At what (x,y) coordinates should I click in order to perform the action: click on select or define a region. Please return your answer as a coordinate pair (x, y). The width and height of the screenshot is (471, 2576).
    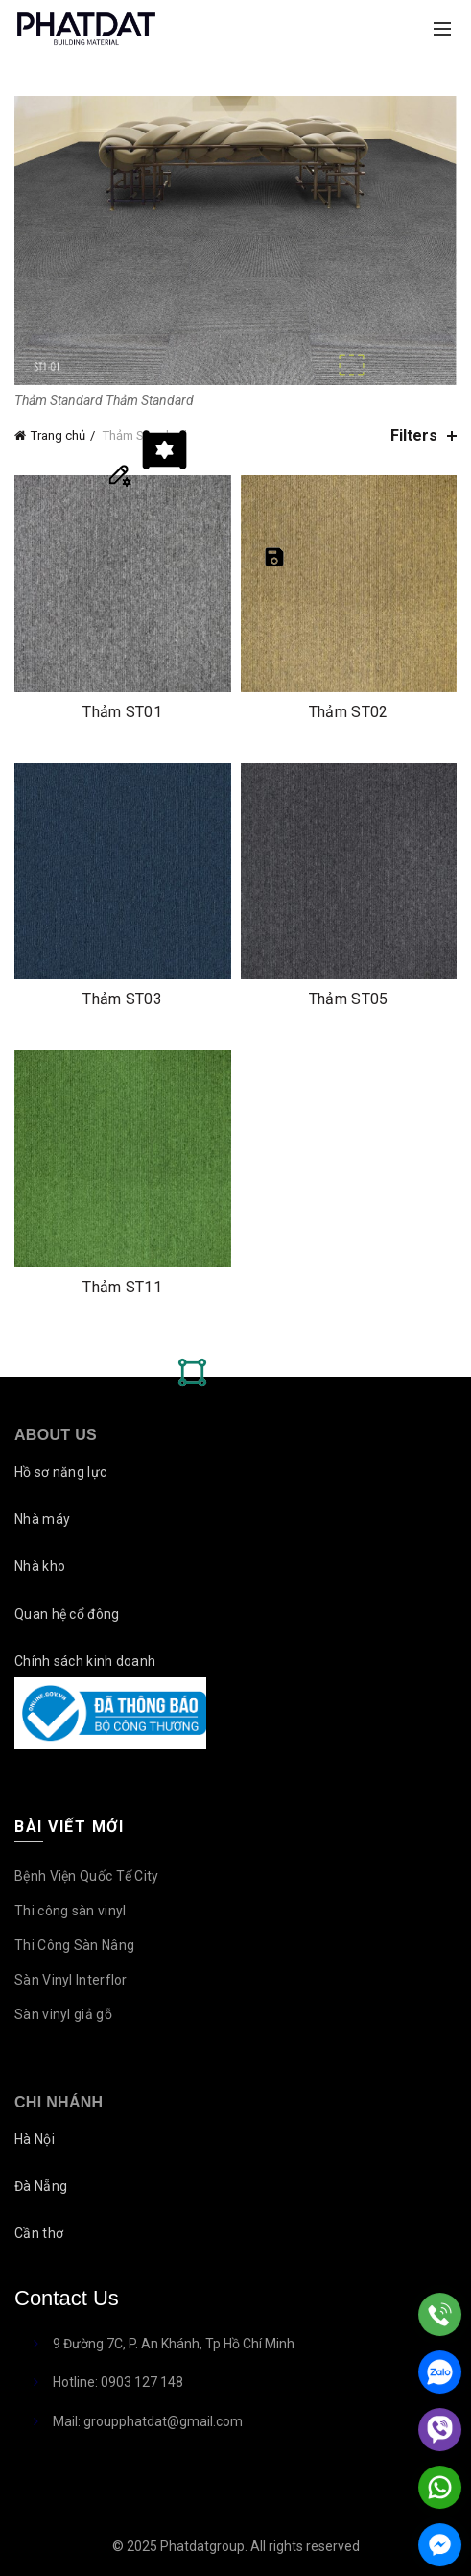
    Looking at the image, I should click on (351, 365).